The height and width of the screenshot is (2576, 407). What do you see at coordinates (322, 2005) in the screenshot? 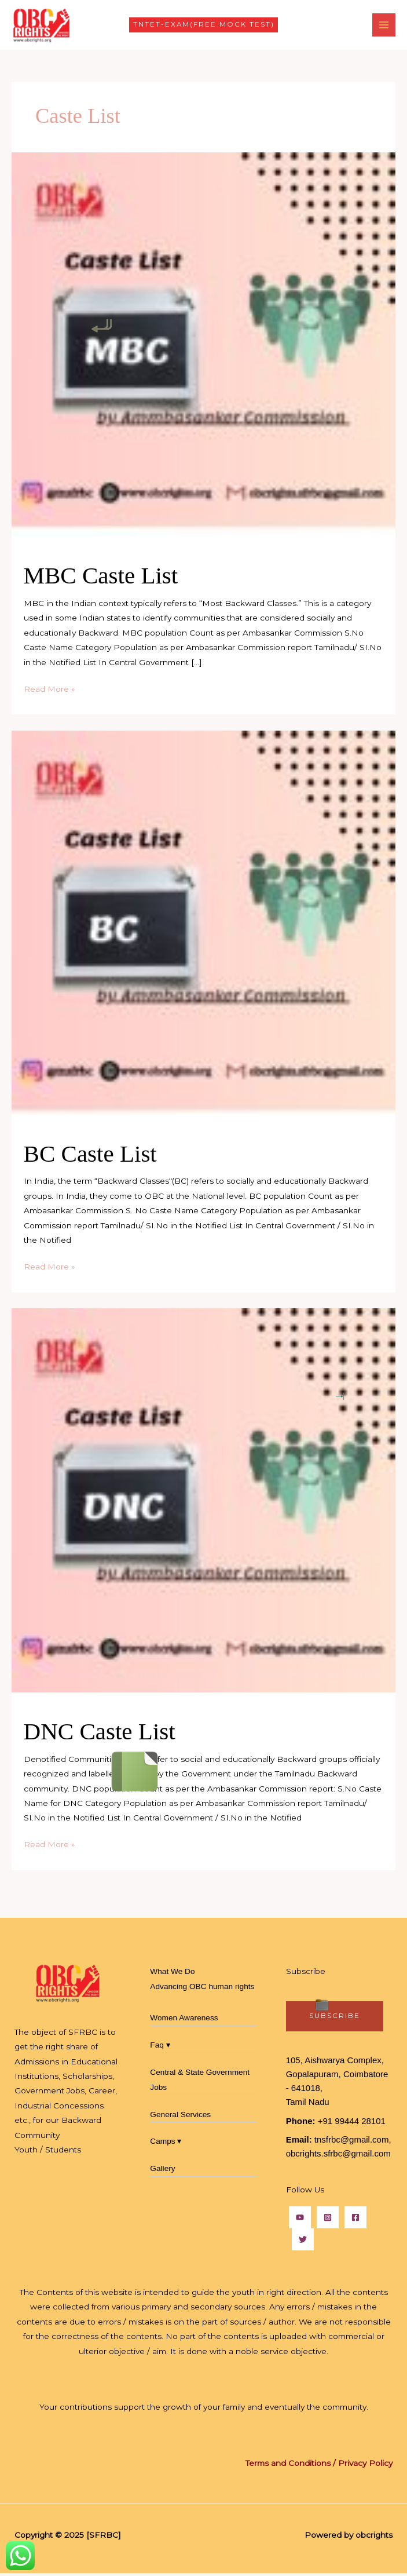
I see `open folder to view contents` at bounding box center [322, 2005].